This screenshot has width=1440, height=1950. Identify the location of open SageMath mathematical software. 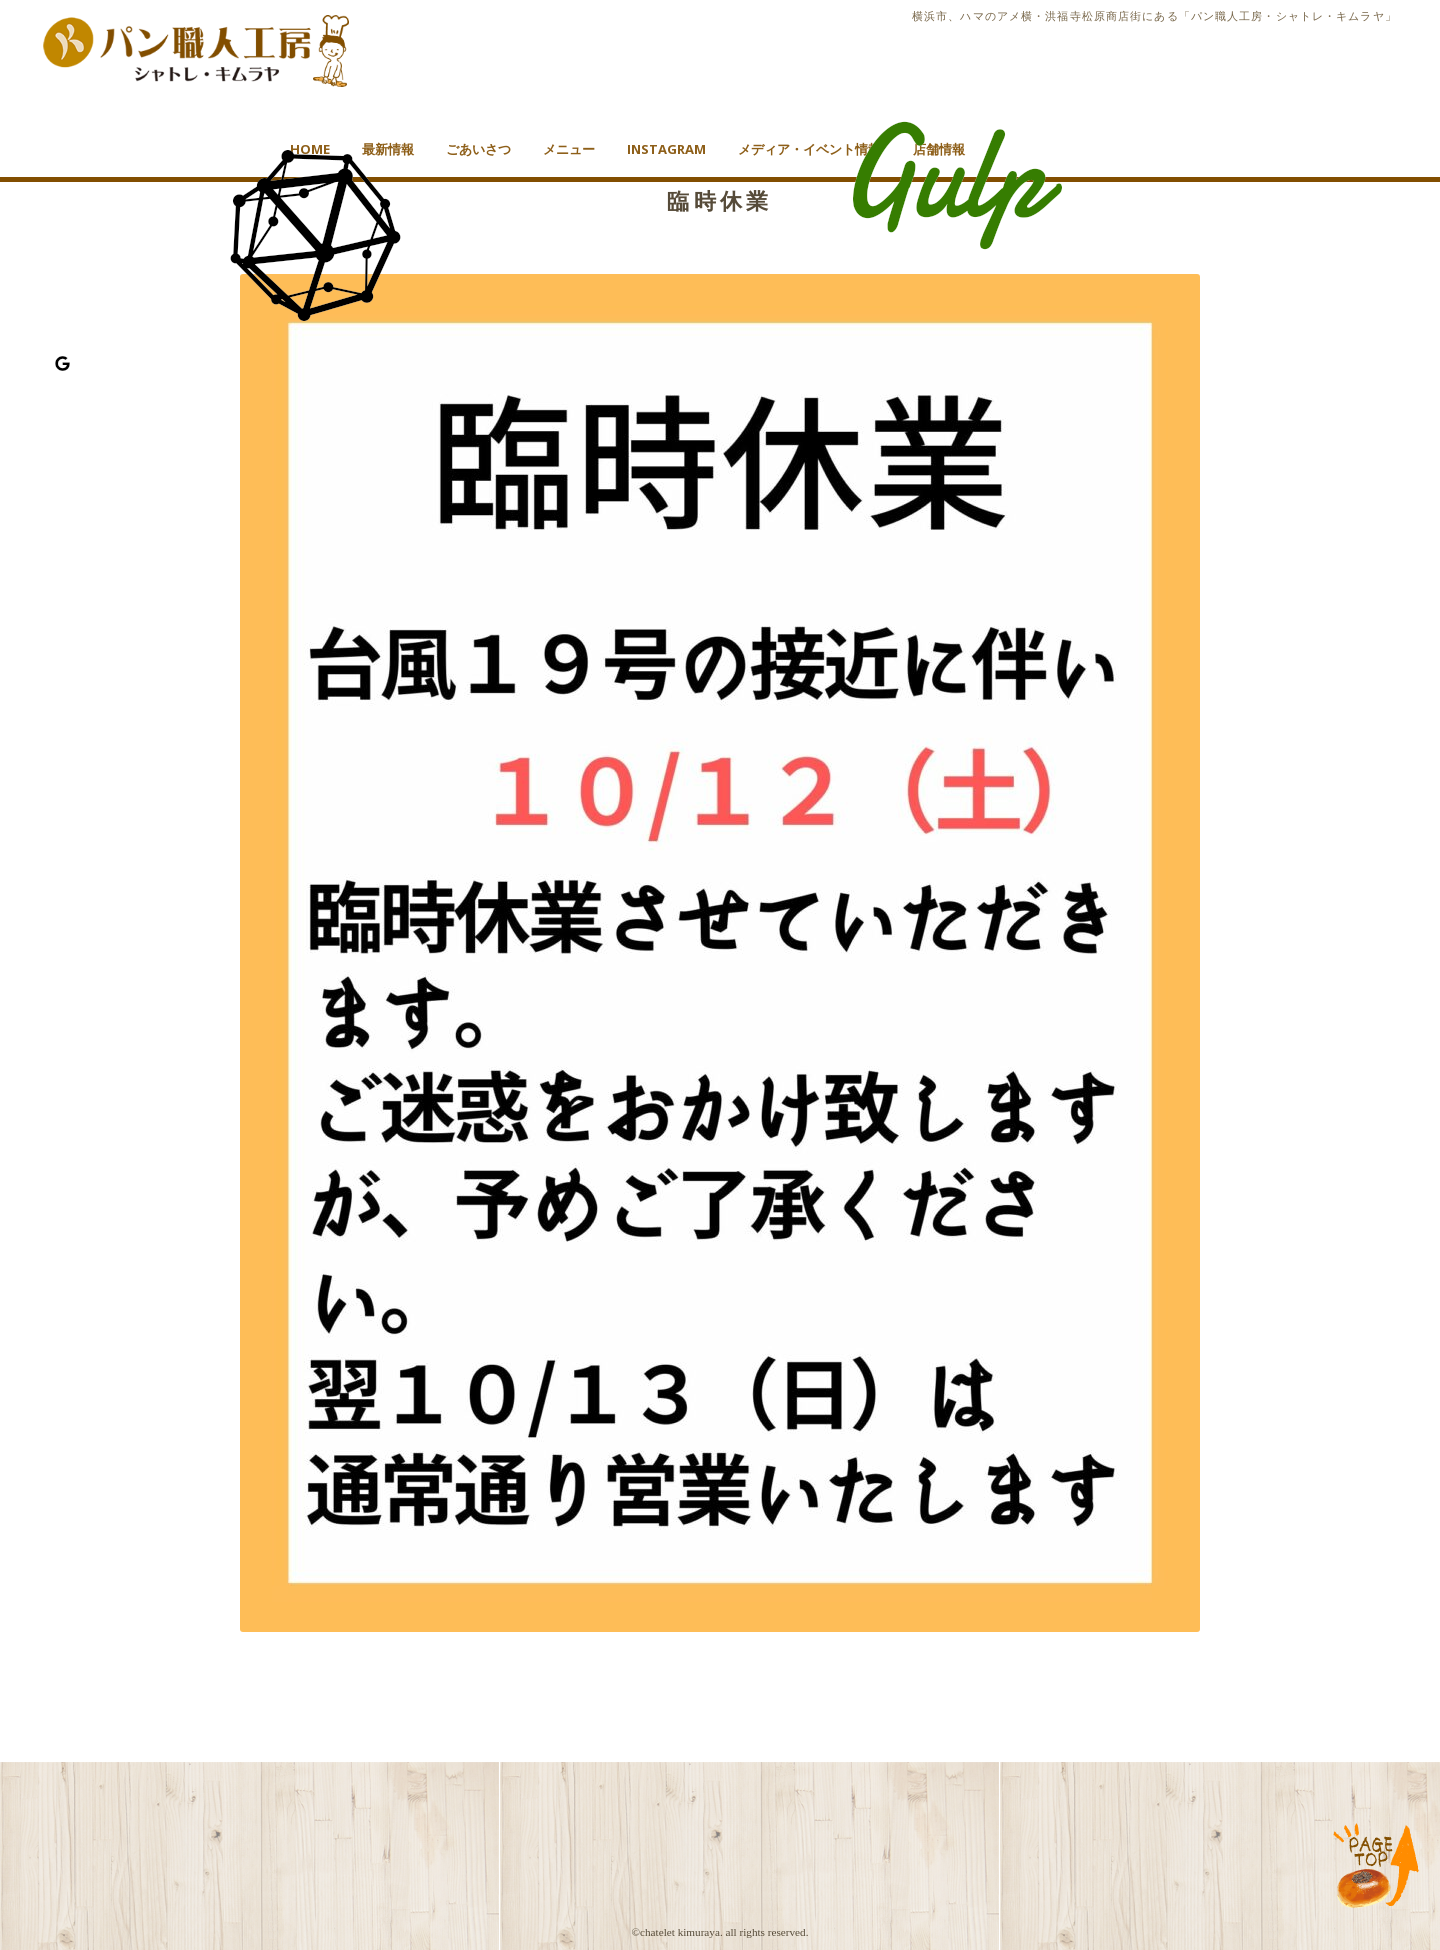
(315, 235).